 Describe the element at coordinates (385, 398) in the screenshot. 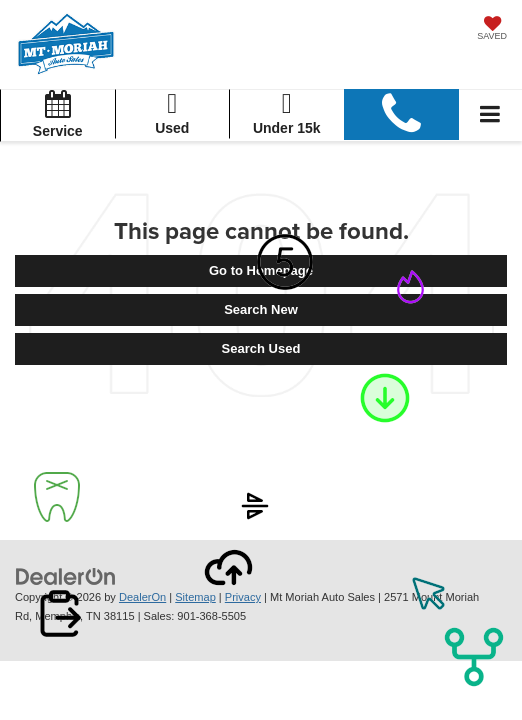

I see `download file or content` at that location.